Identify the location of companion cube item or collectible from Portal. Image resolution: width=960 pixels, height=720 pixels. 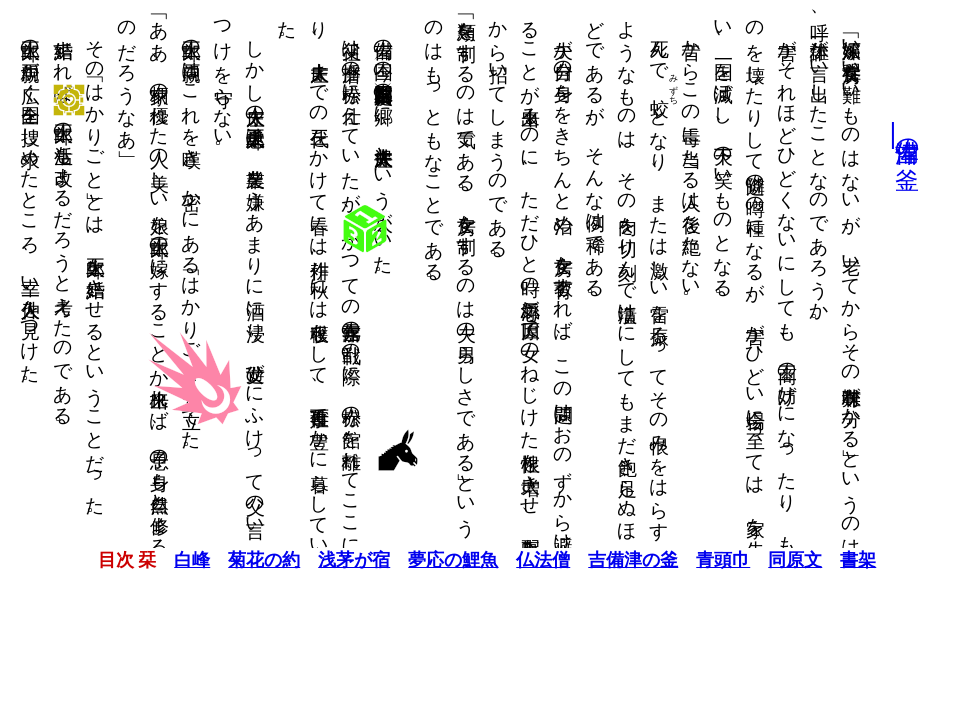
(69, 100).